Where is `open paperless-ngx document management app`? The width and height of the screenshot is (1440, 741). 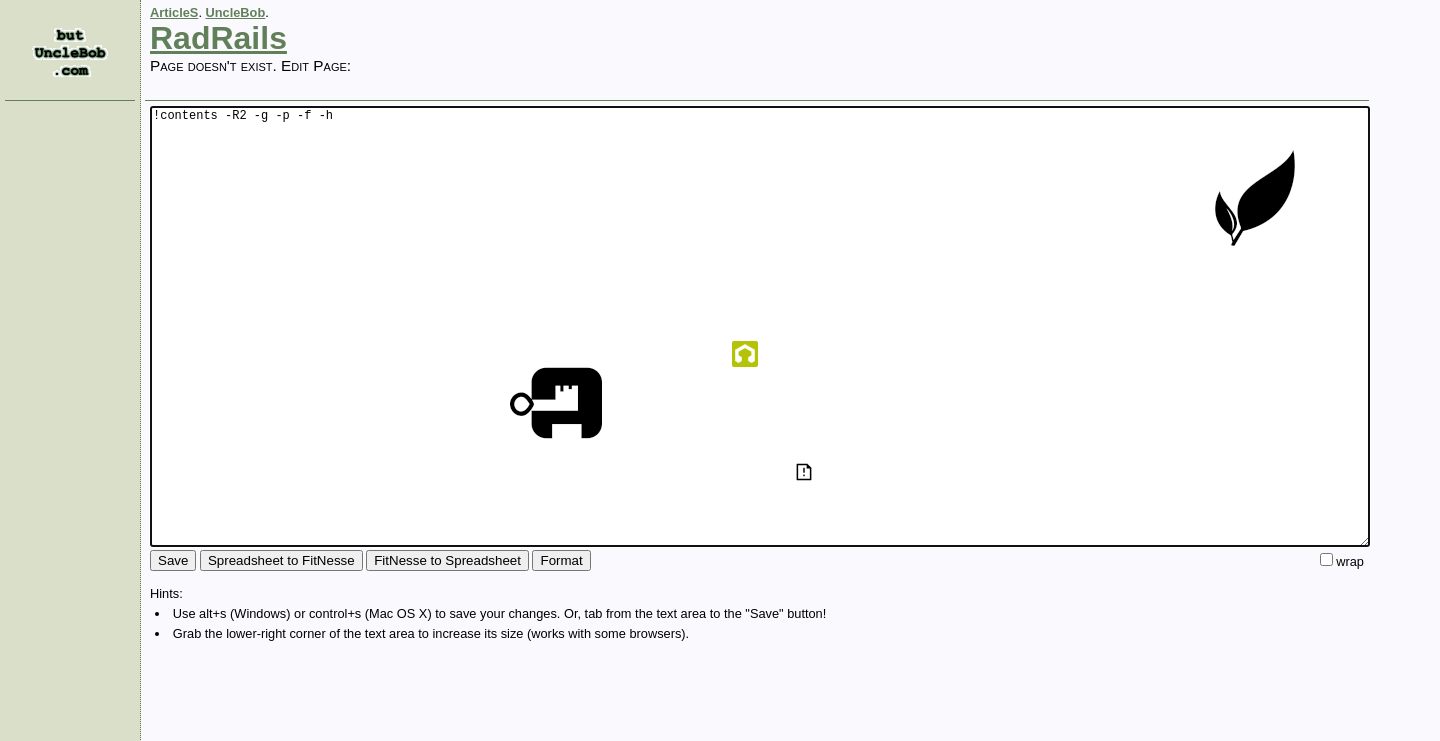 open paperless-ngx document management app is located at coordinates (1255, 198).